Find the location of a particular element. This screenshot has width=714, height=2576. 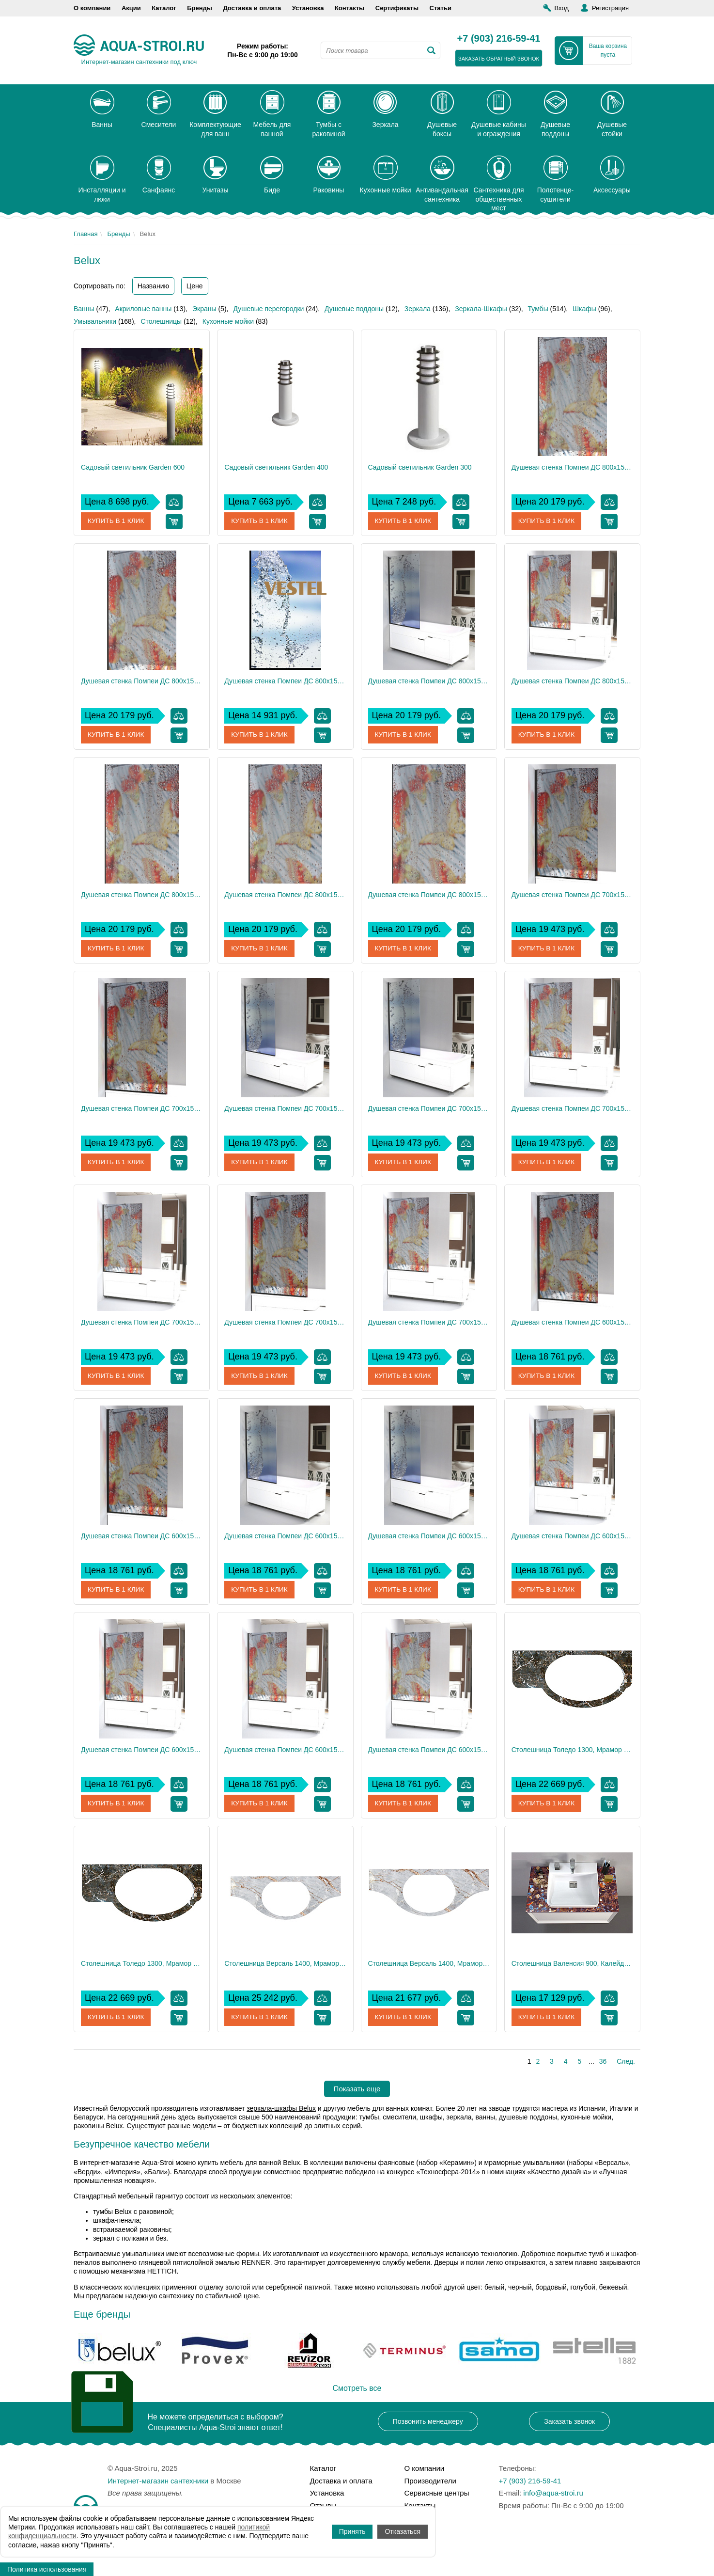

save current file or document is located at coordinates (102, 2402).